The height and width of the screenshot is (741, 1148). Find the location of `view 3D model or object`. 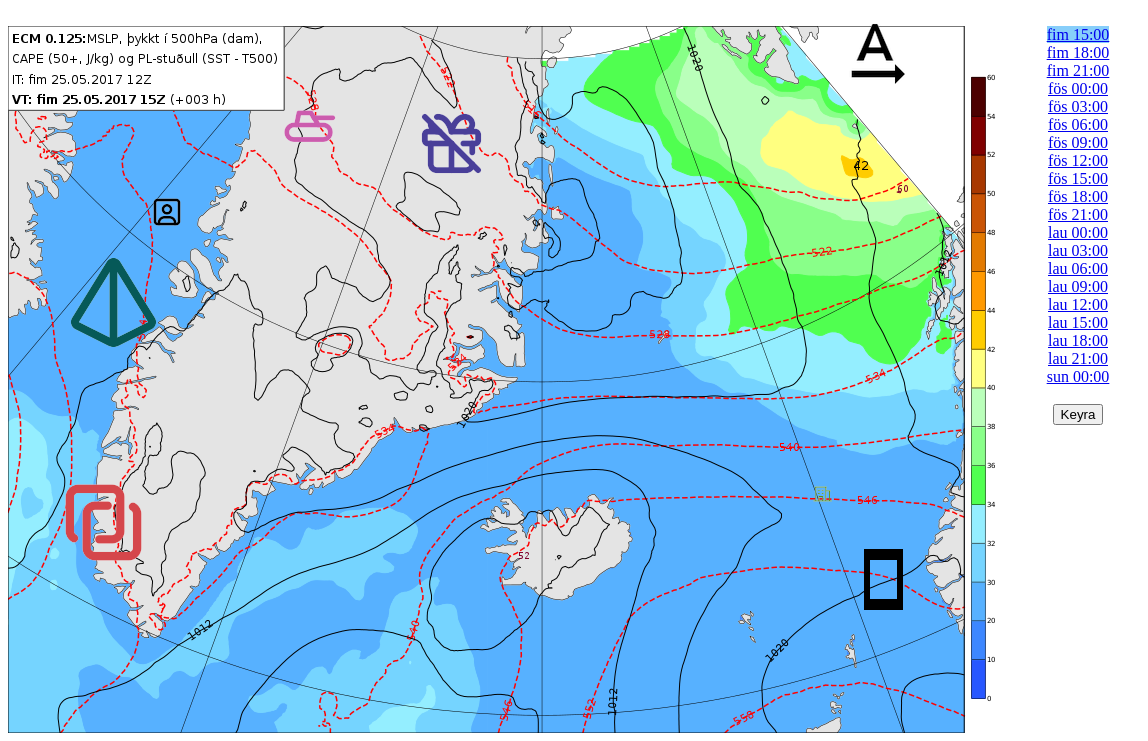

view 3D model or object is located at coordinates (113, 302).